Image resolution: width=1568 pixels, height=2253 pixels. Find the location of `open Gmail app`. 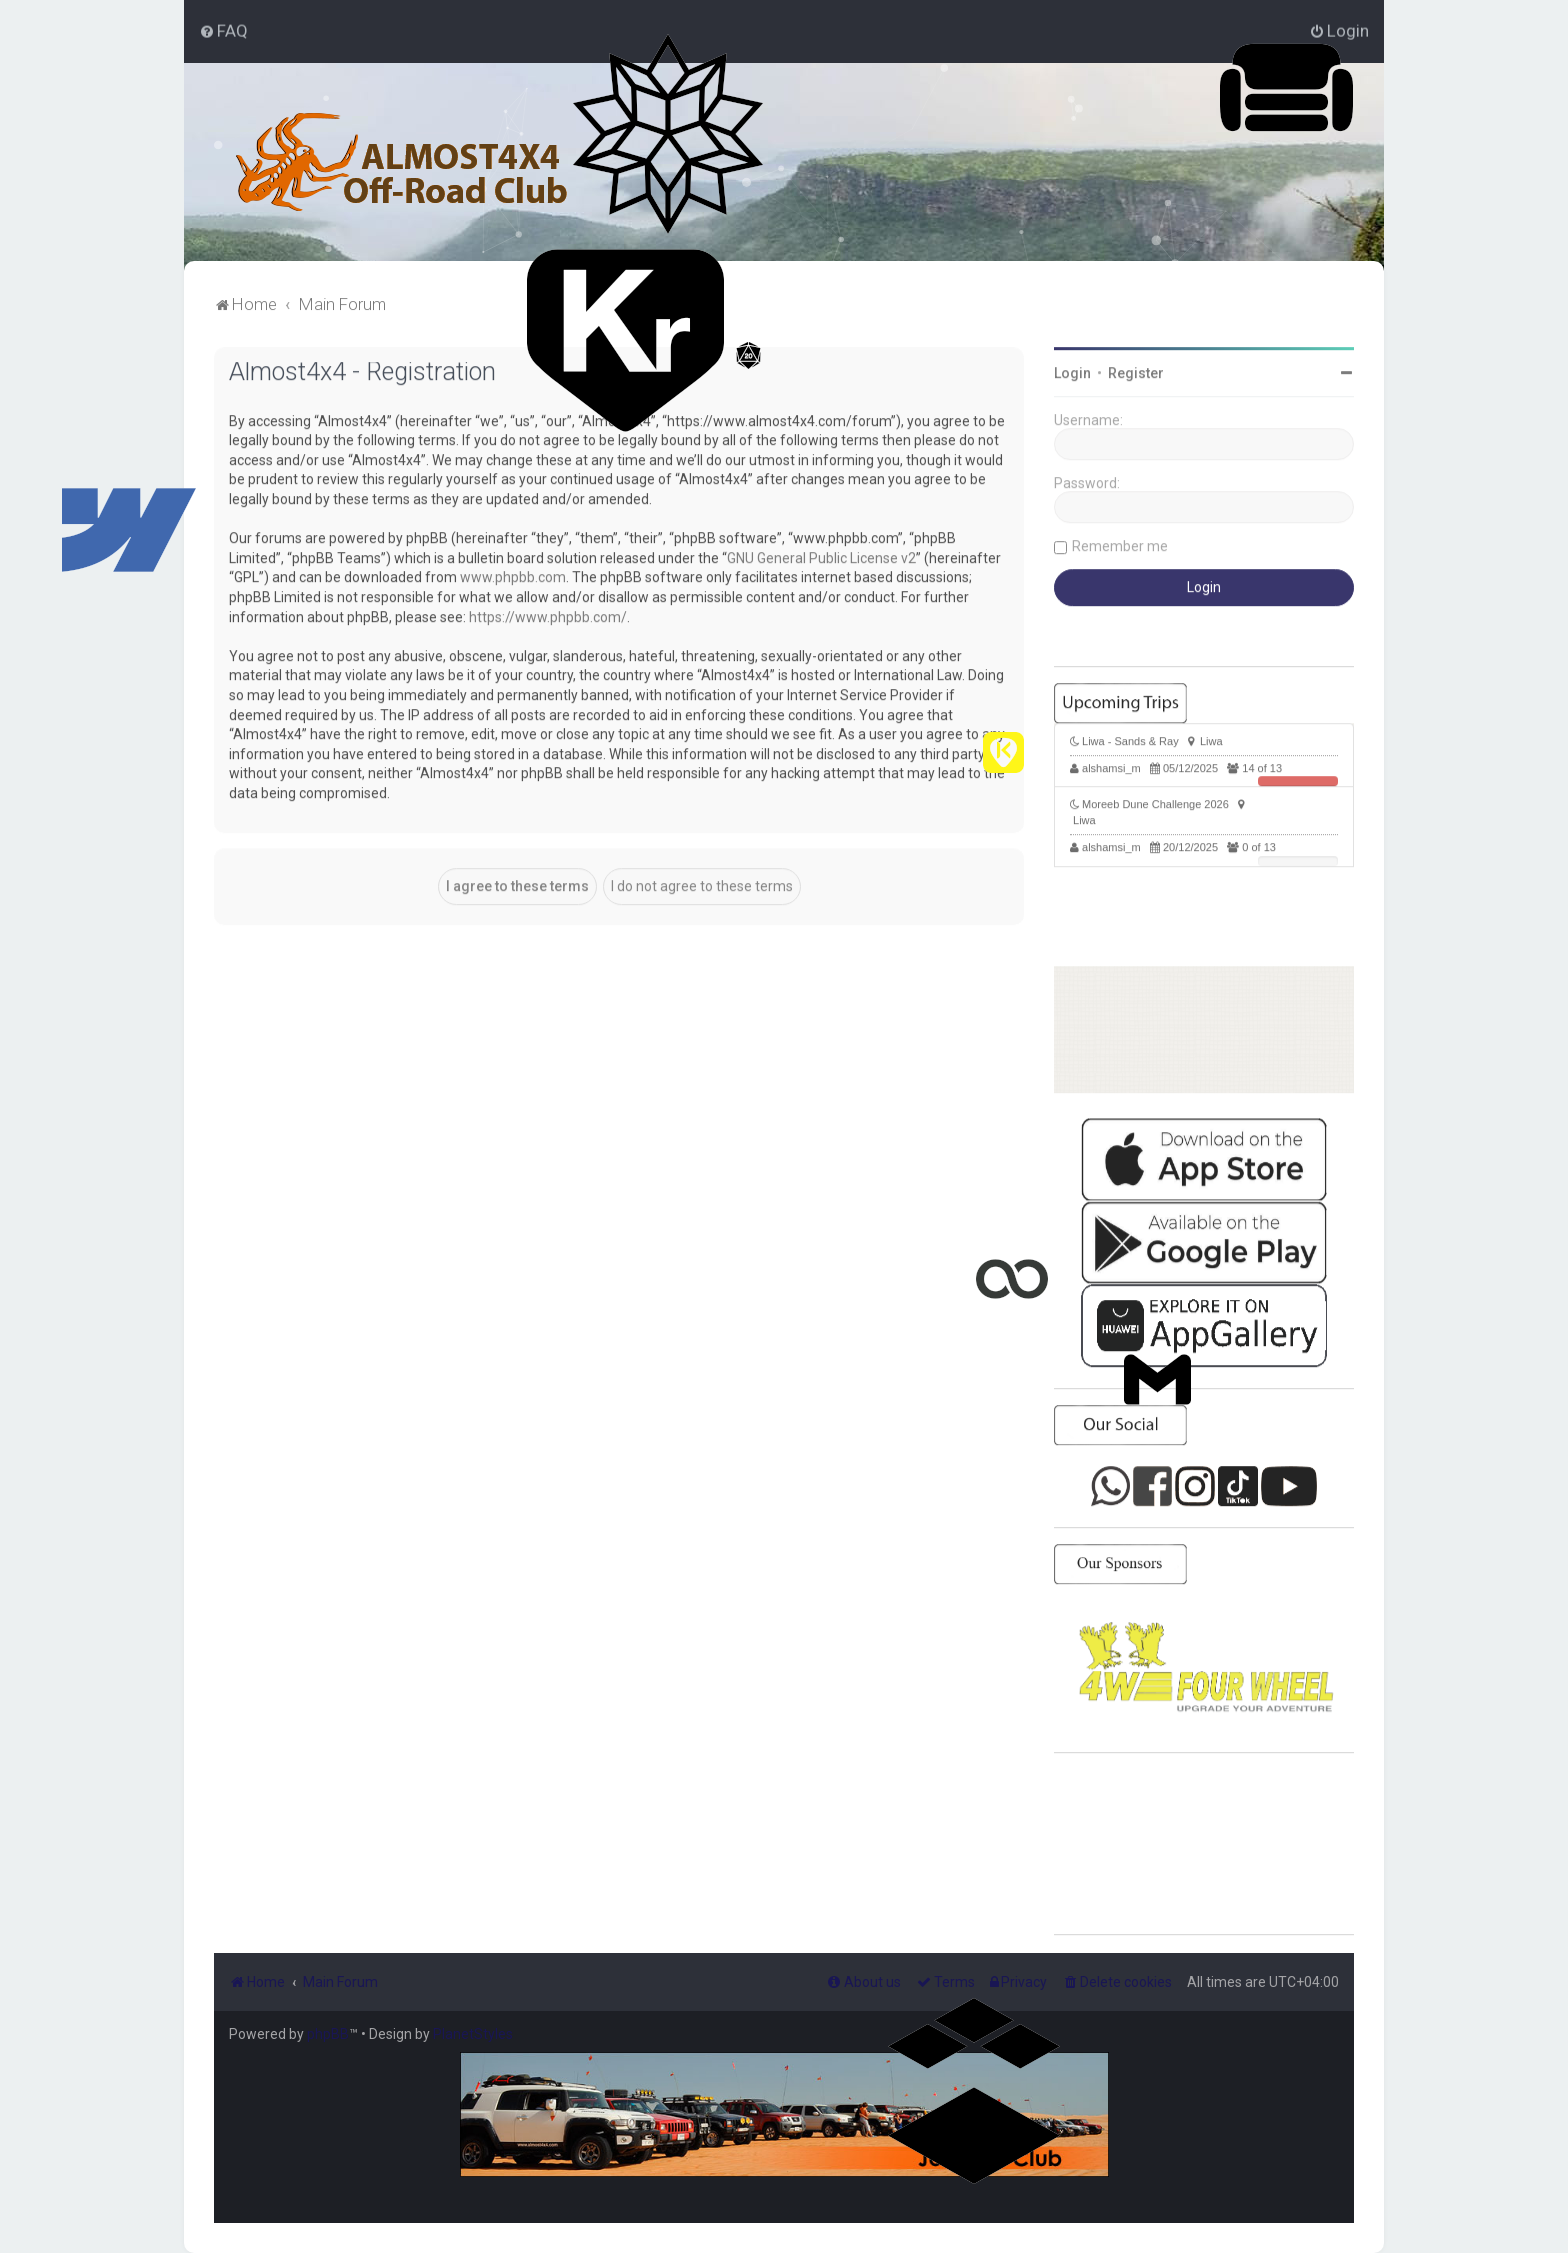

open Gmail app is located at coordinates (1157, 1379).